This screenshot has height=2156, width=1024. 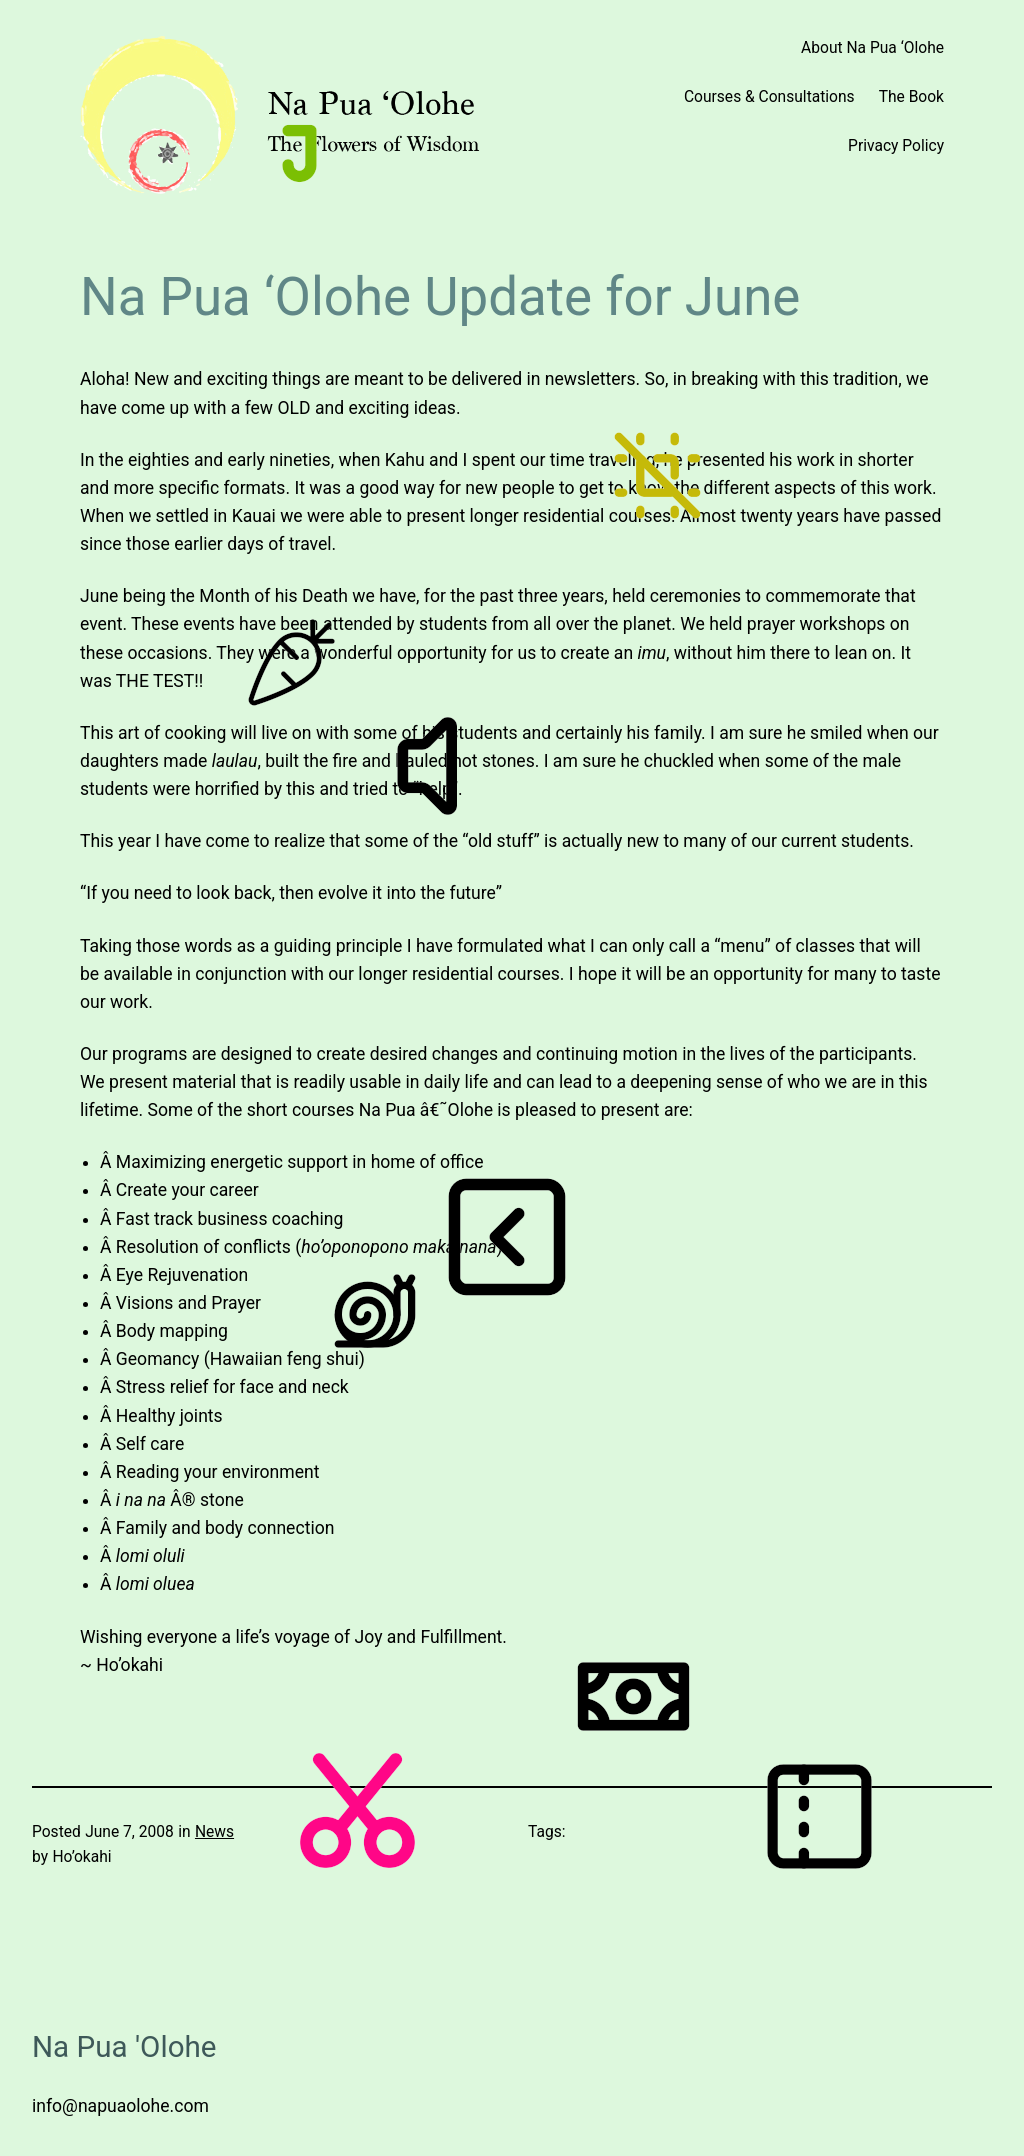 What do you see at coordinates (819, 1816) in the screenshot?
I see `toggle left sidebar panel` at bounding box center [819, 1816].